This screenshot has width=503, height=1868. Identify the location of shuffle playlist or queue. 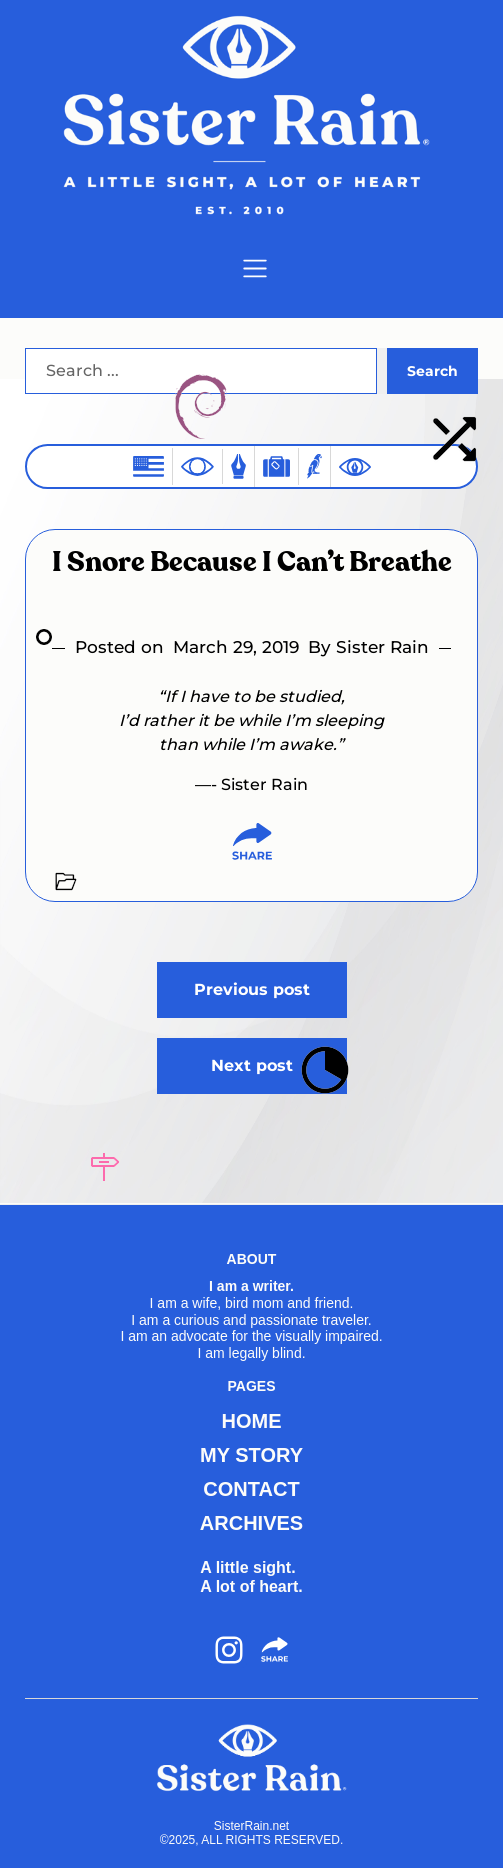
(454, 439).